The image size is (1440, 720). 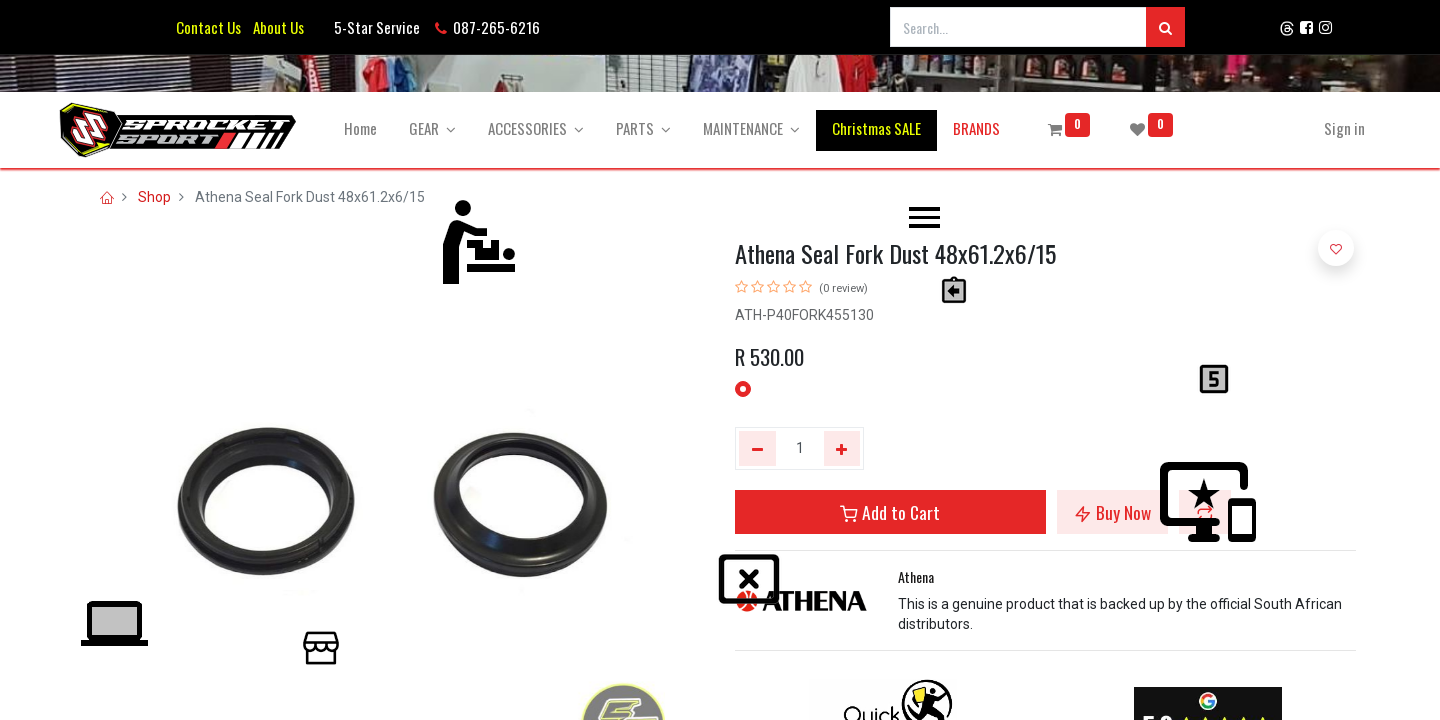 I want to click on switch to laptop or desktop view, so click(x=114, y=623).